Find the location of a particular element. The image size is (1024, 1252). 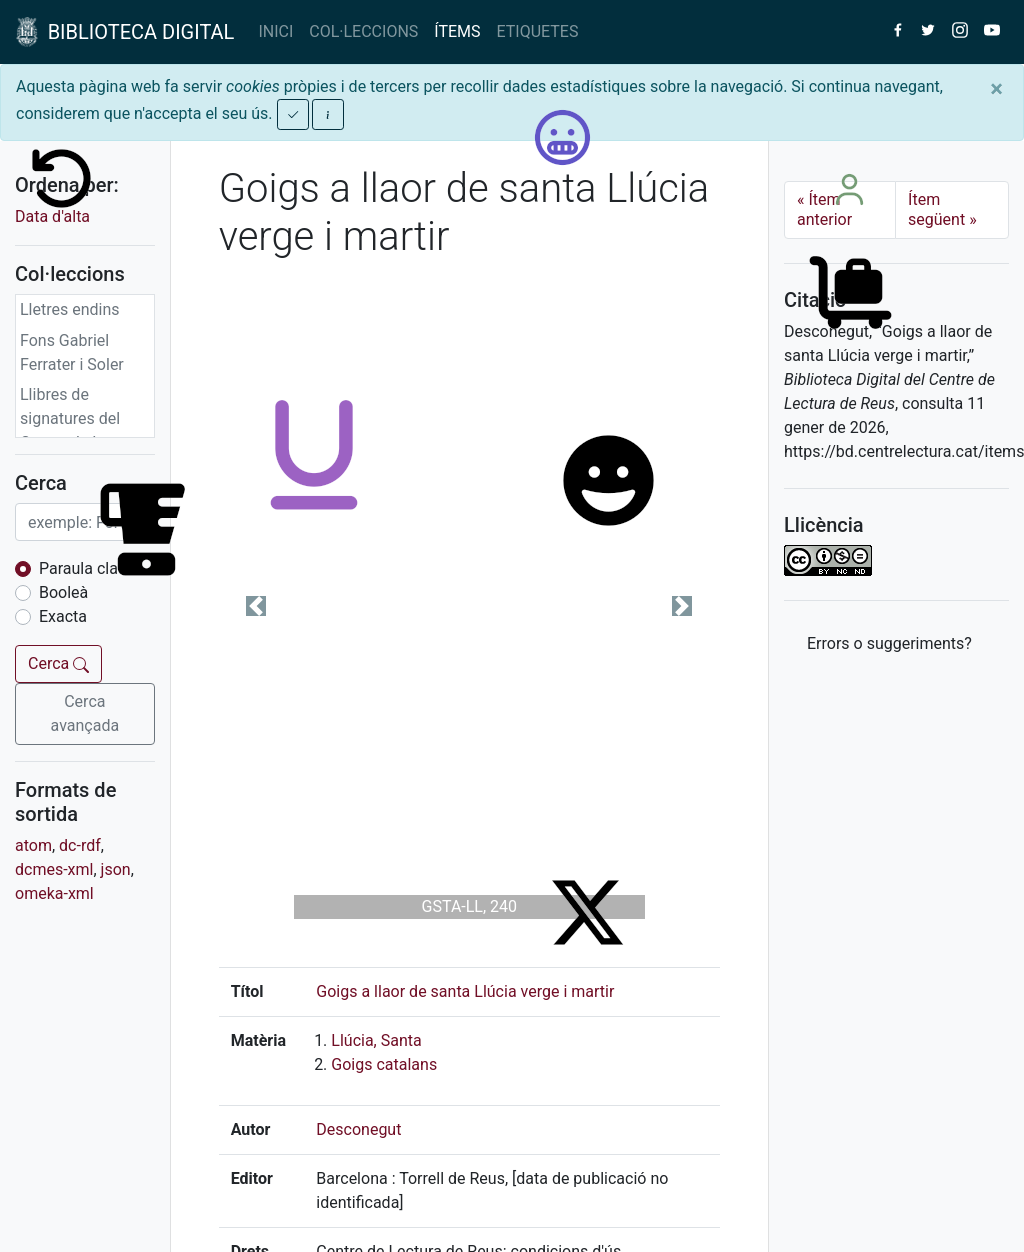

access blender 3D software is located at coordinates (146, 529).